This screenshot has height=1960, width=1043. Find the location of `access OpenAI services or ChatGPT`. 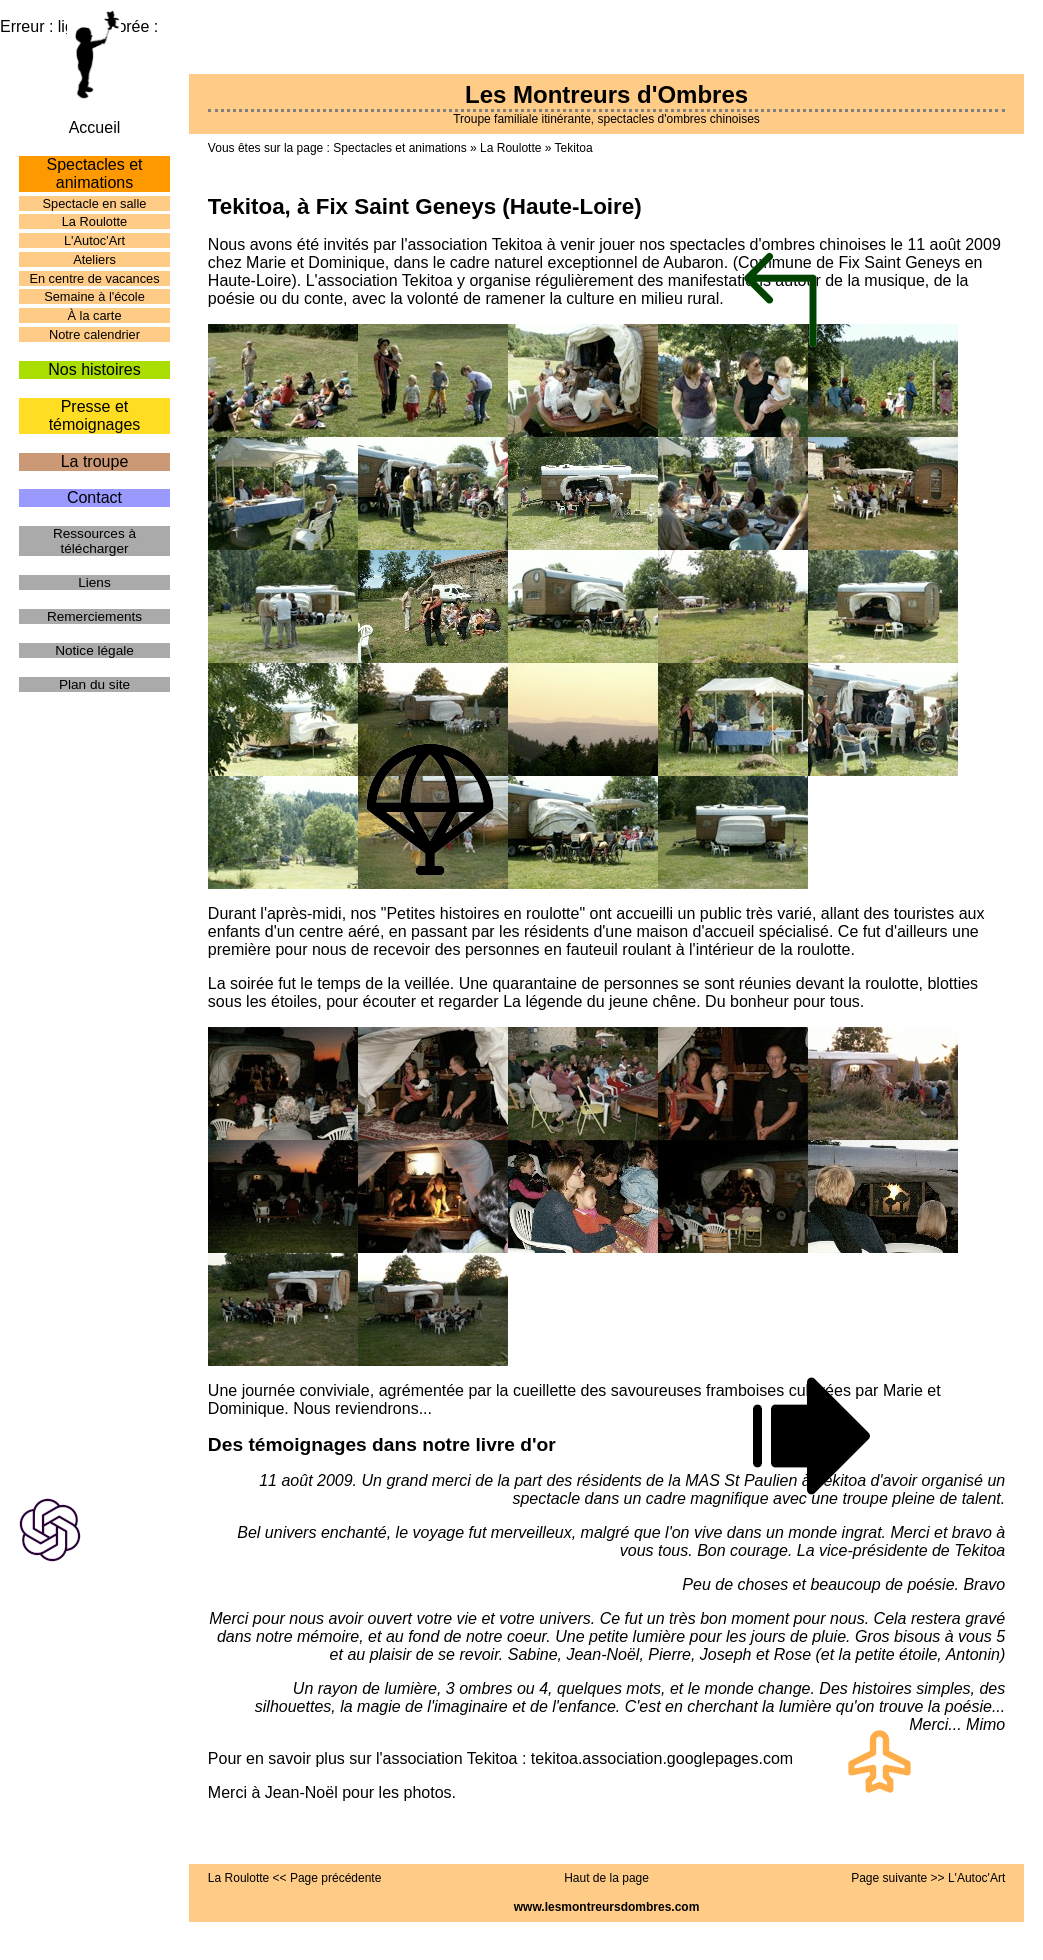

access OpenAI services or ChatGPT is located at coordinates (50, 1530).